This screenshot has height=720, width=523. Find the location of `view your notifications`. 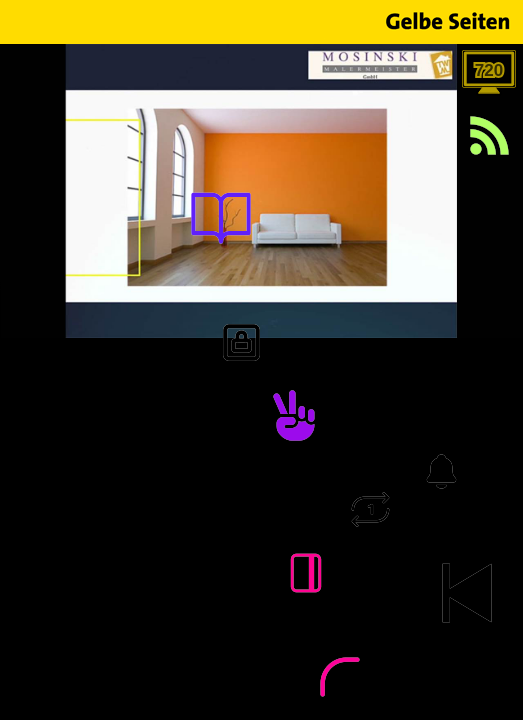

view your notifications is located at coordinates (441, 471).